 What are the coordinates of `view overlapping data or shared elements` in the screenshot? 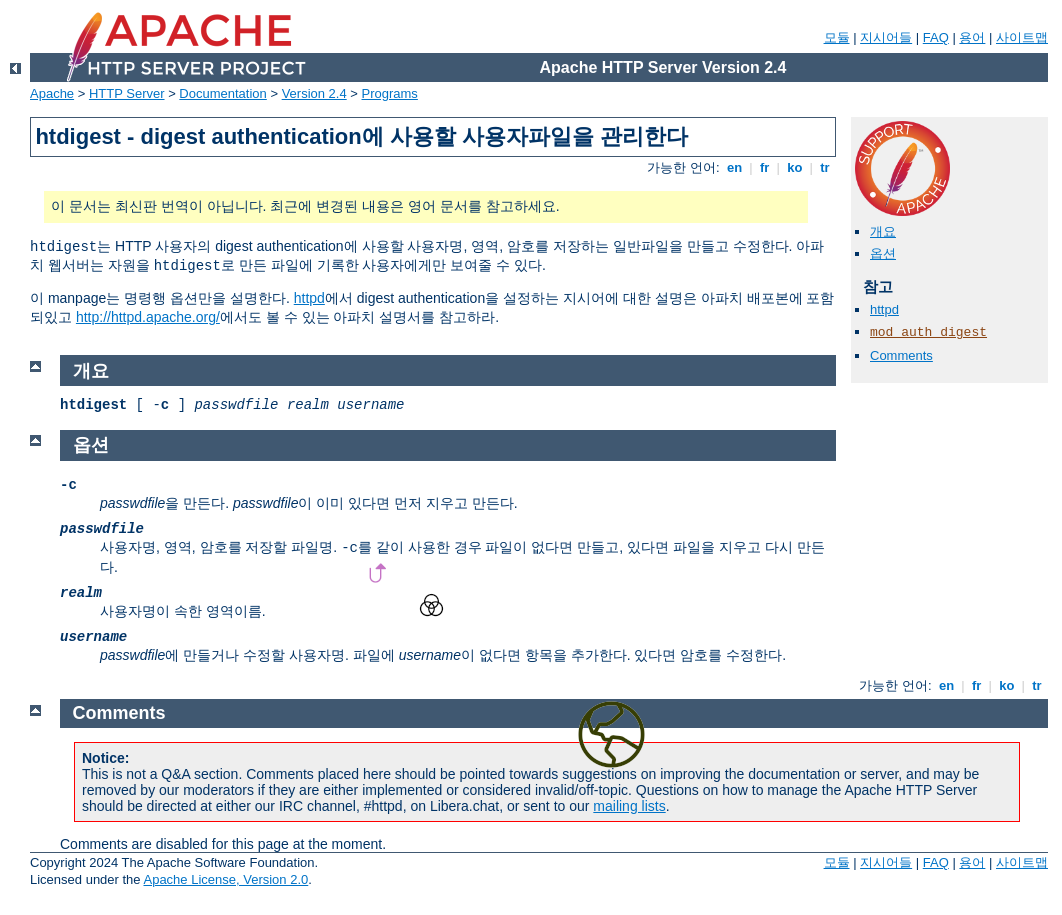 It's located at (431, 605).